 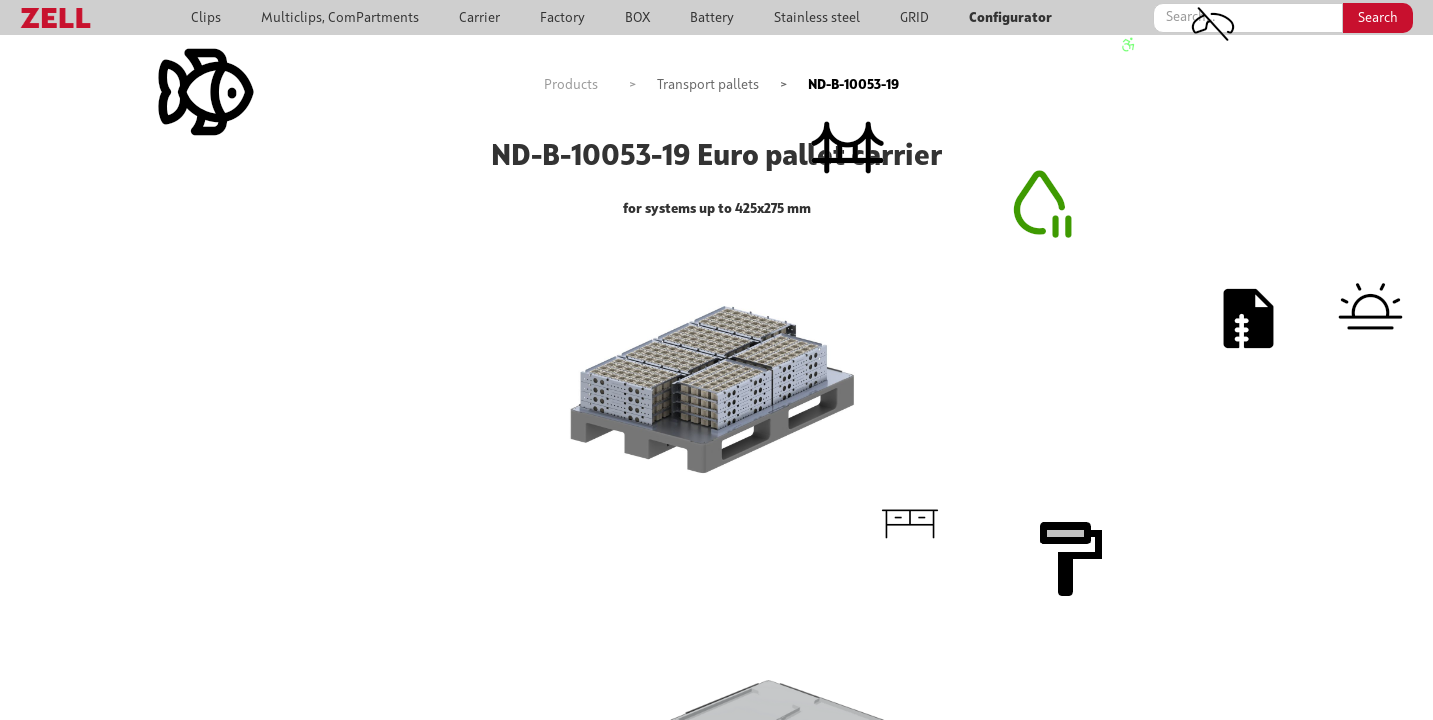 What do you see at coordinates (206, 92) in the screenshot?
I see `access aquarium or fish-related features` at bounding box center [206, 92].